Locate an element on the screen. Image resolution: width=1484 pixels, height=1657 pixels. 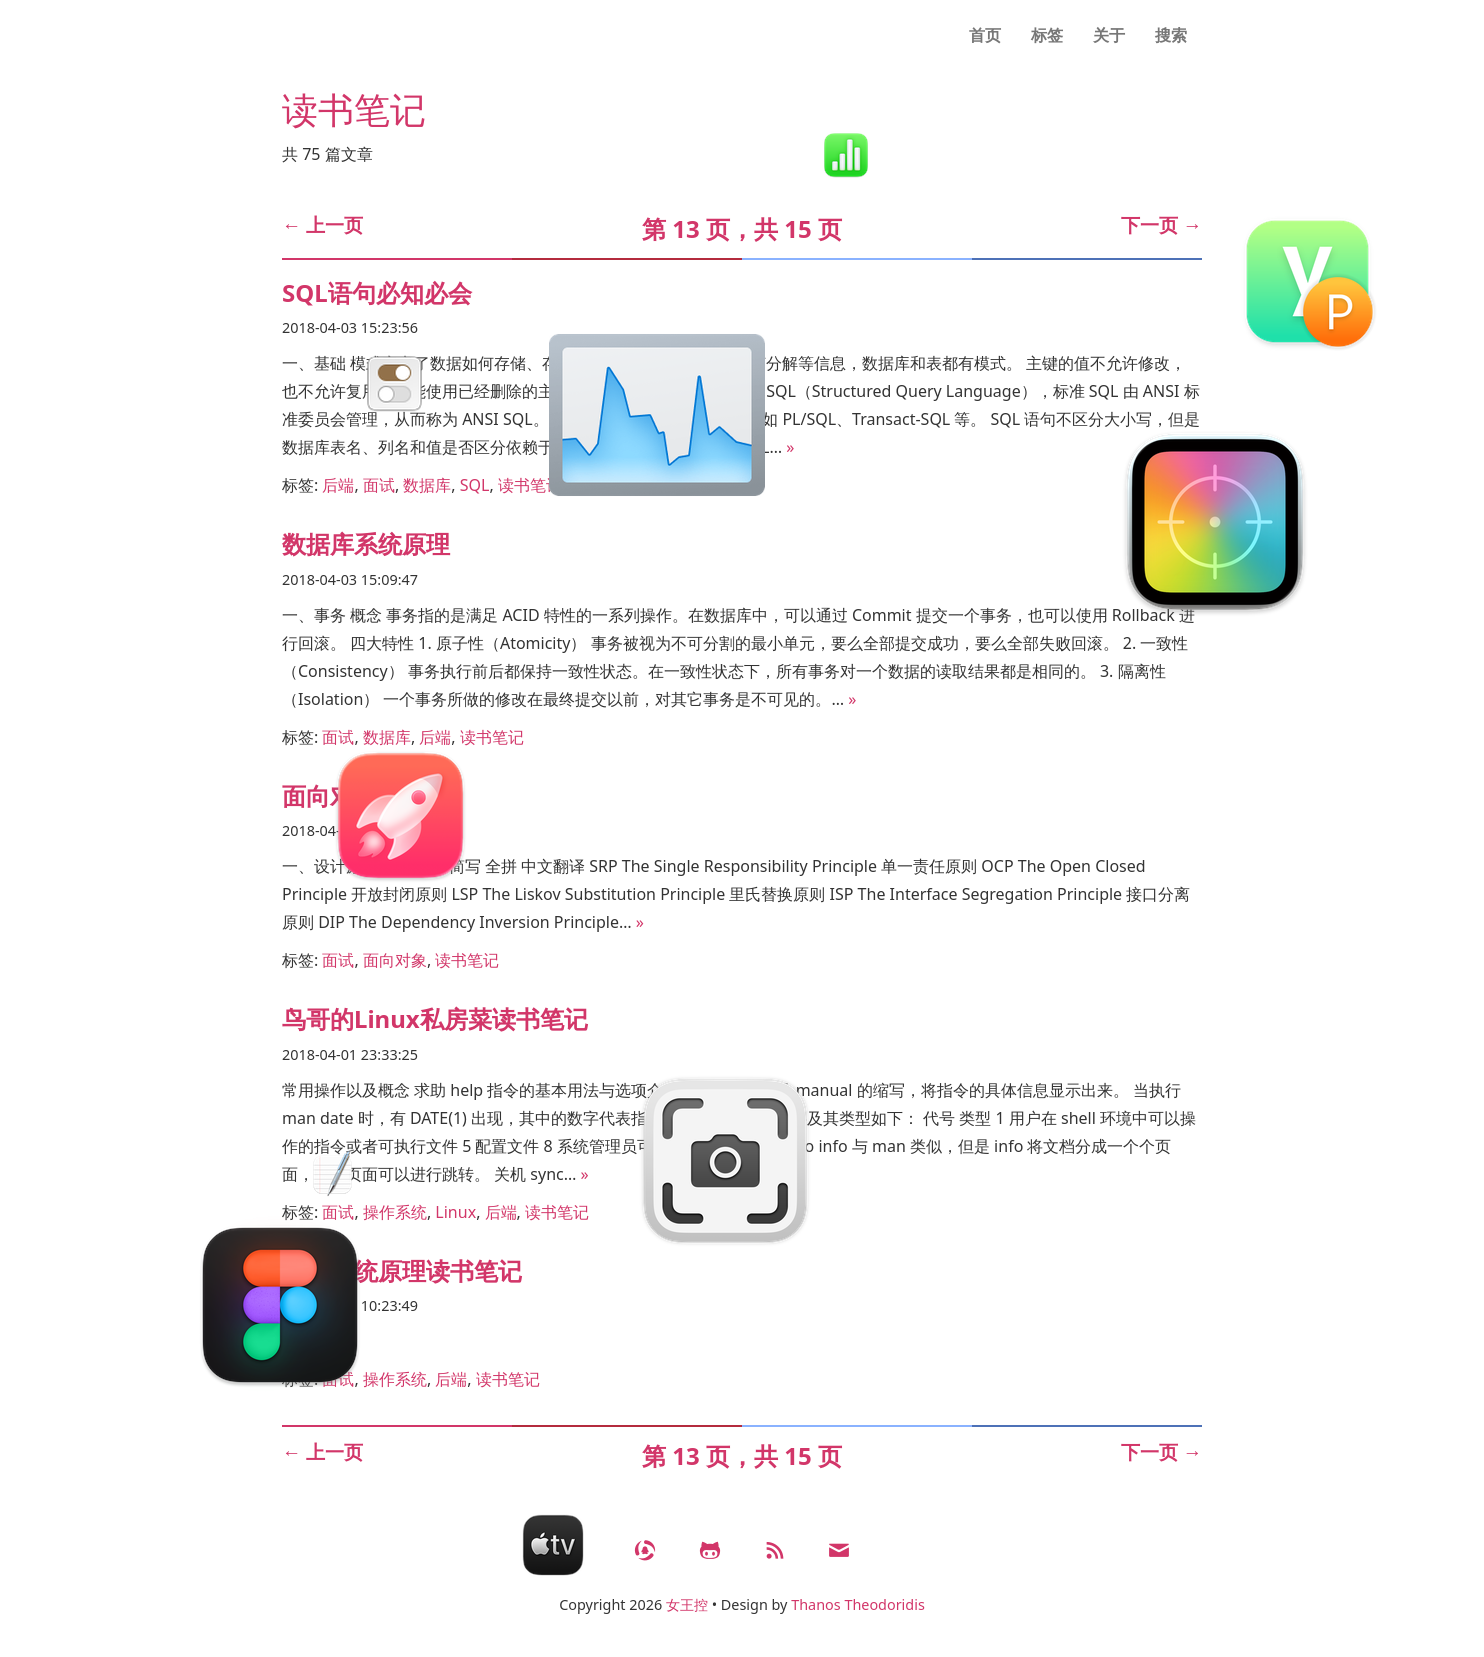
open the apple tv app is located at coordinates (553, 1545).